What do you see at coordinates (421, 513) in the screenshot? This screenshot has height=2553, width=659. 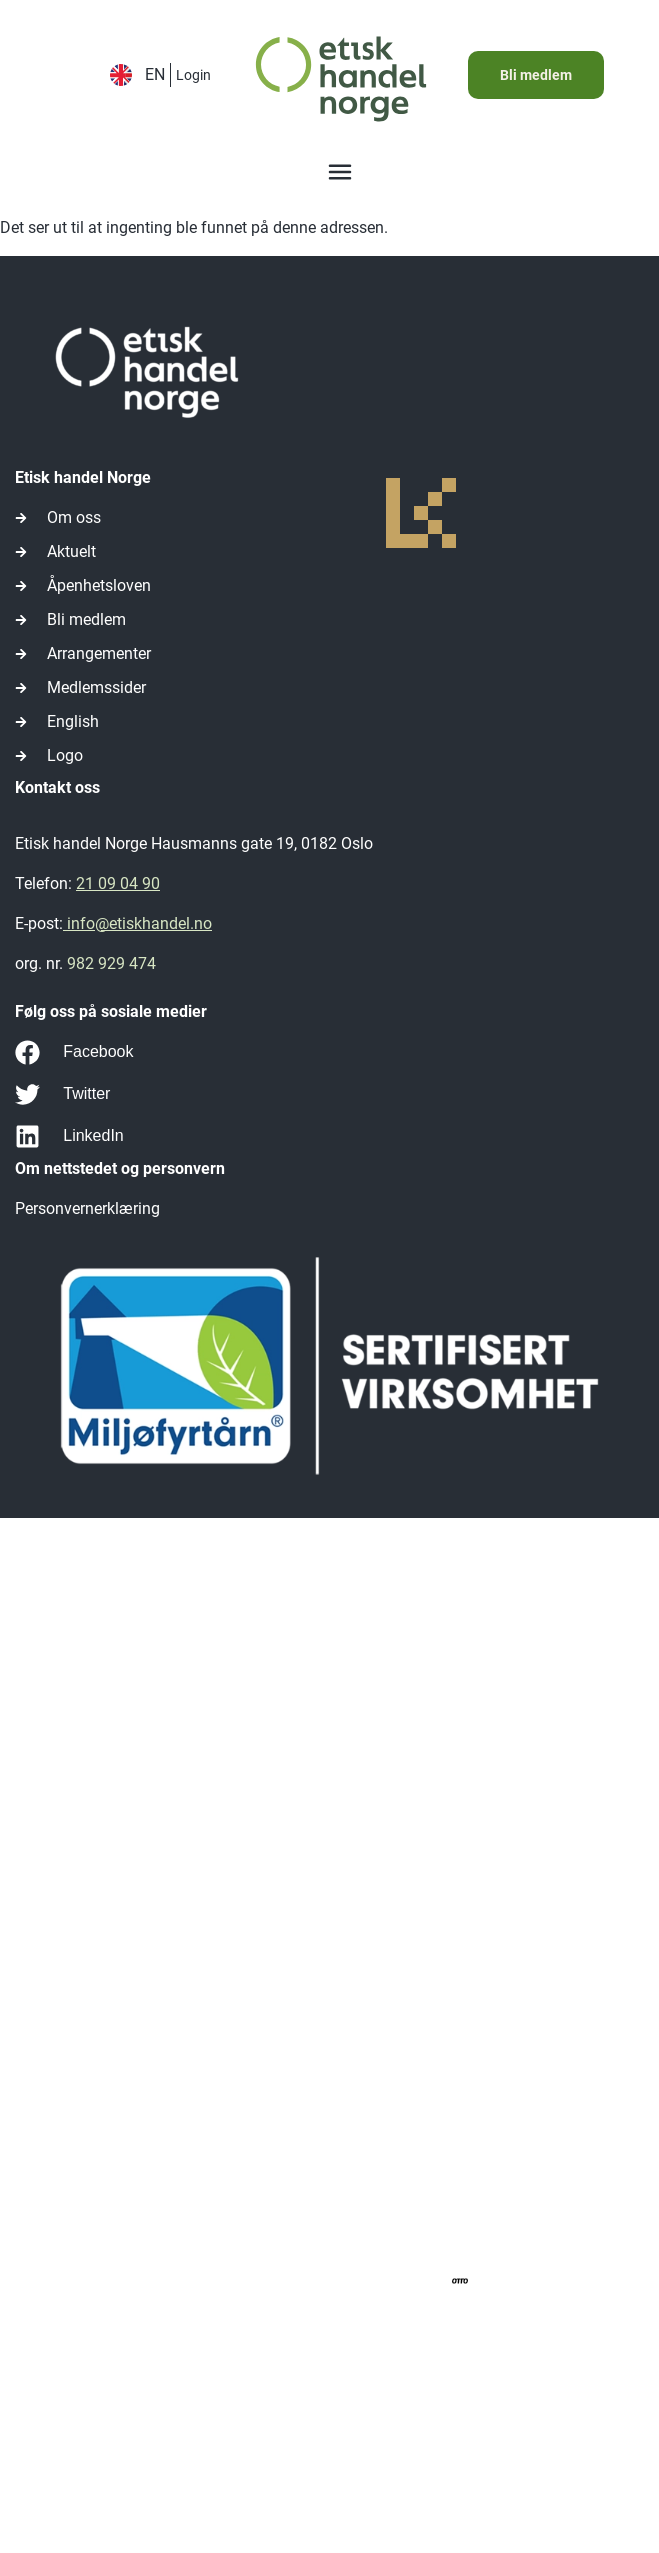 I see `livekit logo - real-time audio/video platform branding` at bounding box center [421, 513].